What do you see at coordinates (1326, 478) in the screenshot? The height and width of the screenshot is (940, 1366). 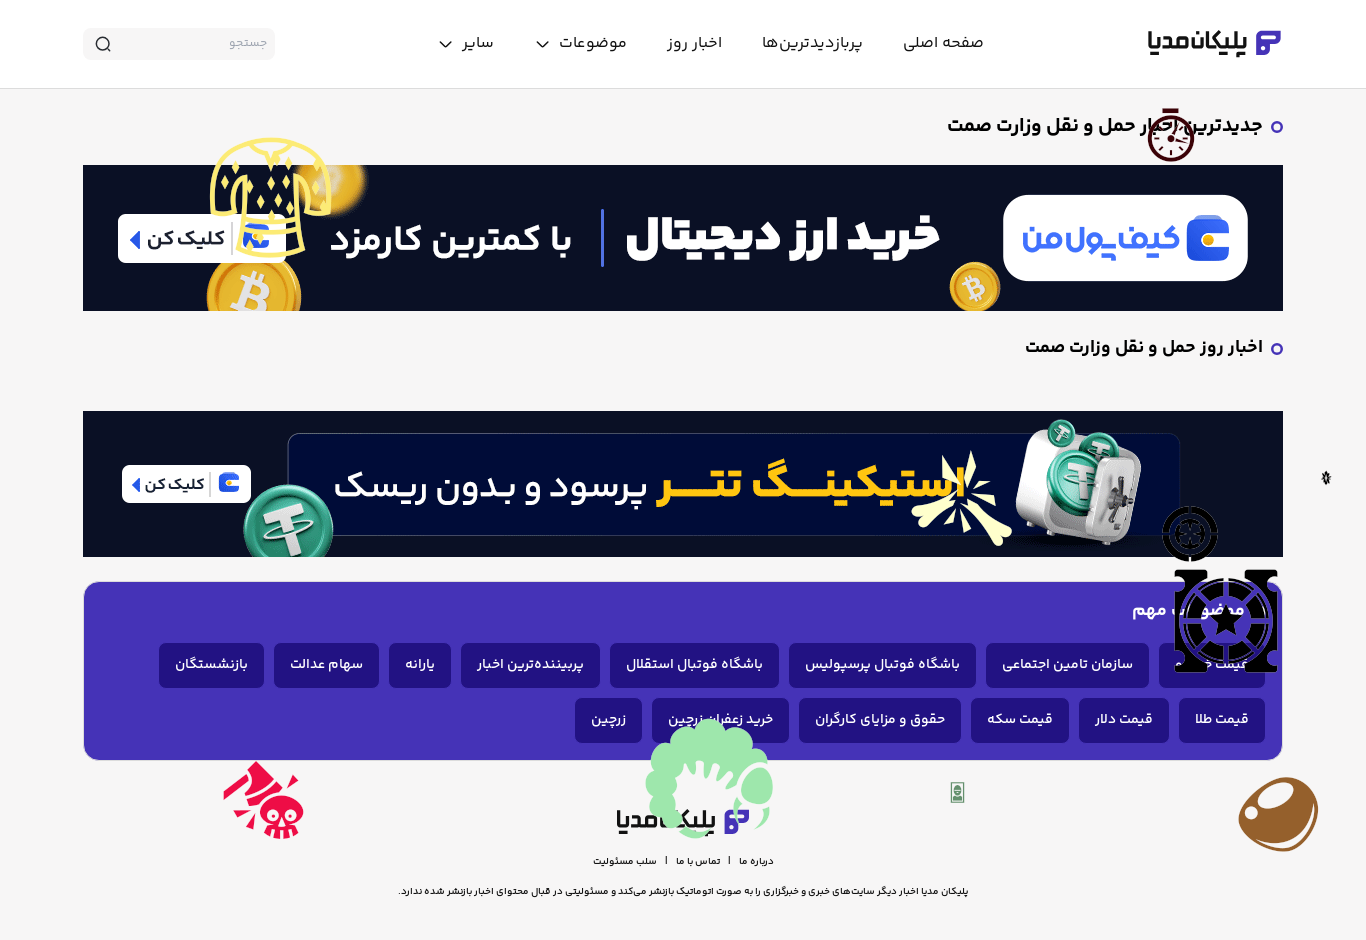 I see `collect or view crystals/gems in inventory` at bounding box center [1326, 478].